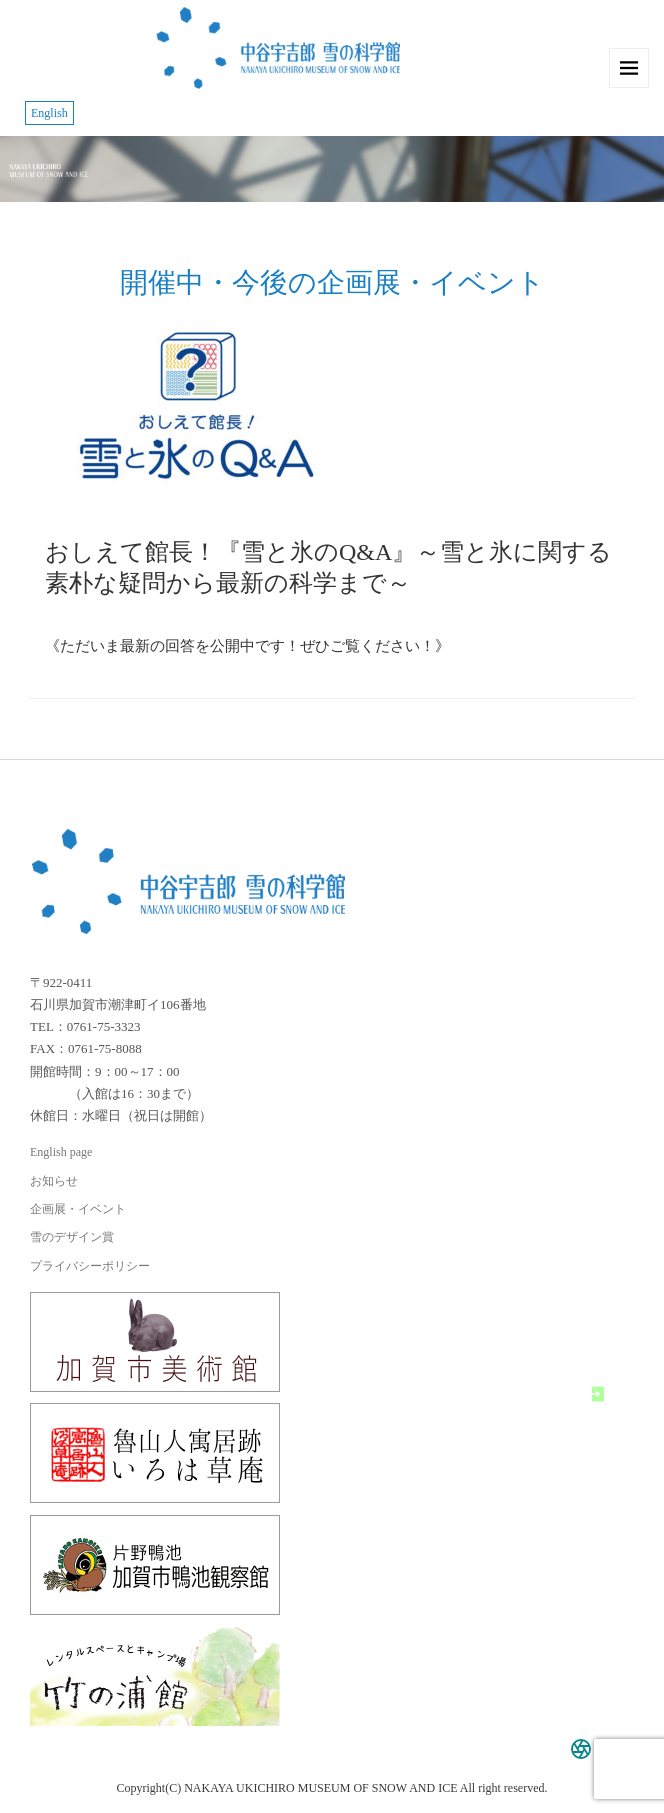 This screenshot has width=664, height=1813. Describe the element at coordinates (581, 1749) in the screenshot. I see `open camera or take a photo` at that location.